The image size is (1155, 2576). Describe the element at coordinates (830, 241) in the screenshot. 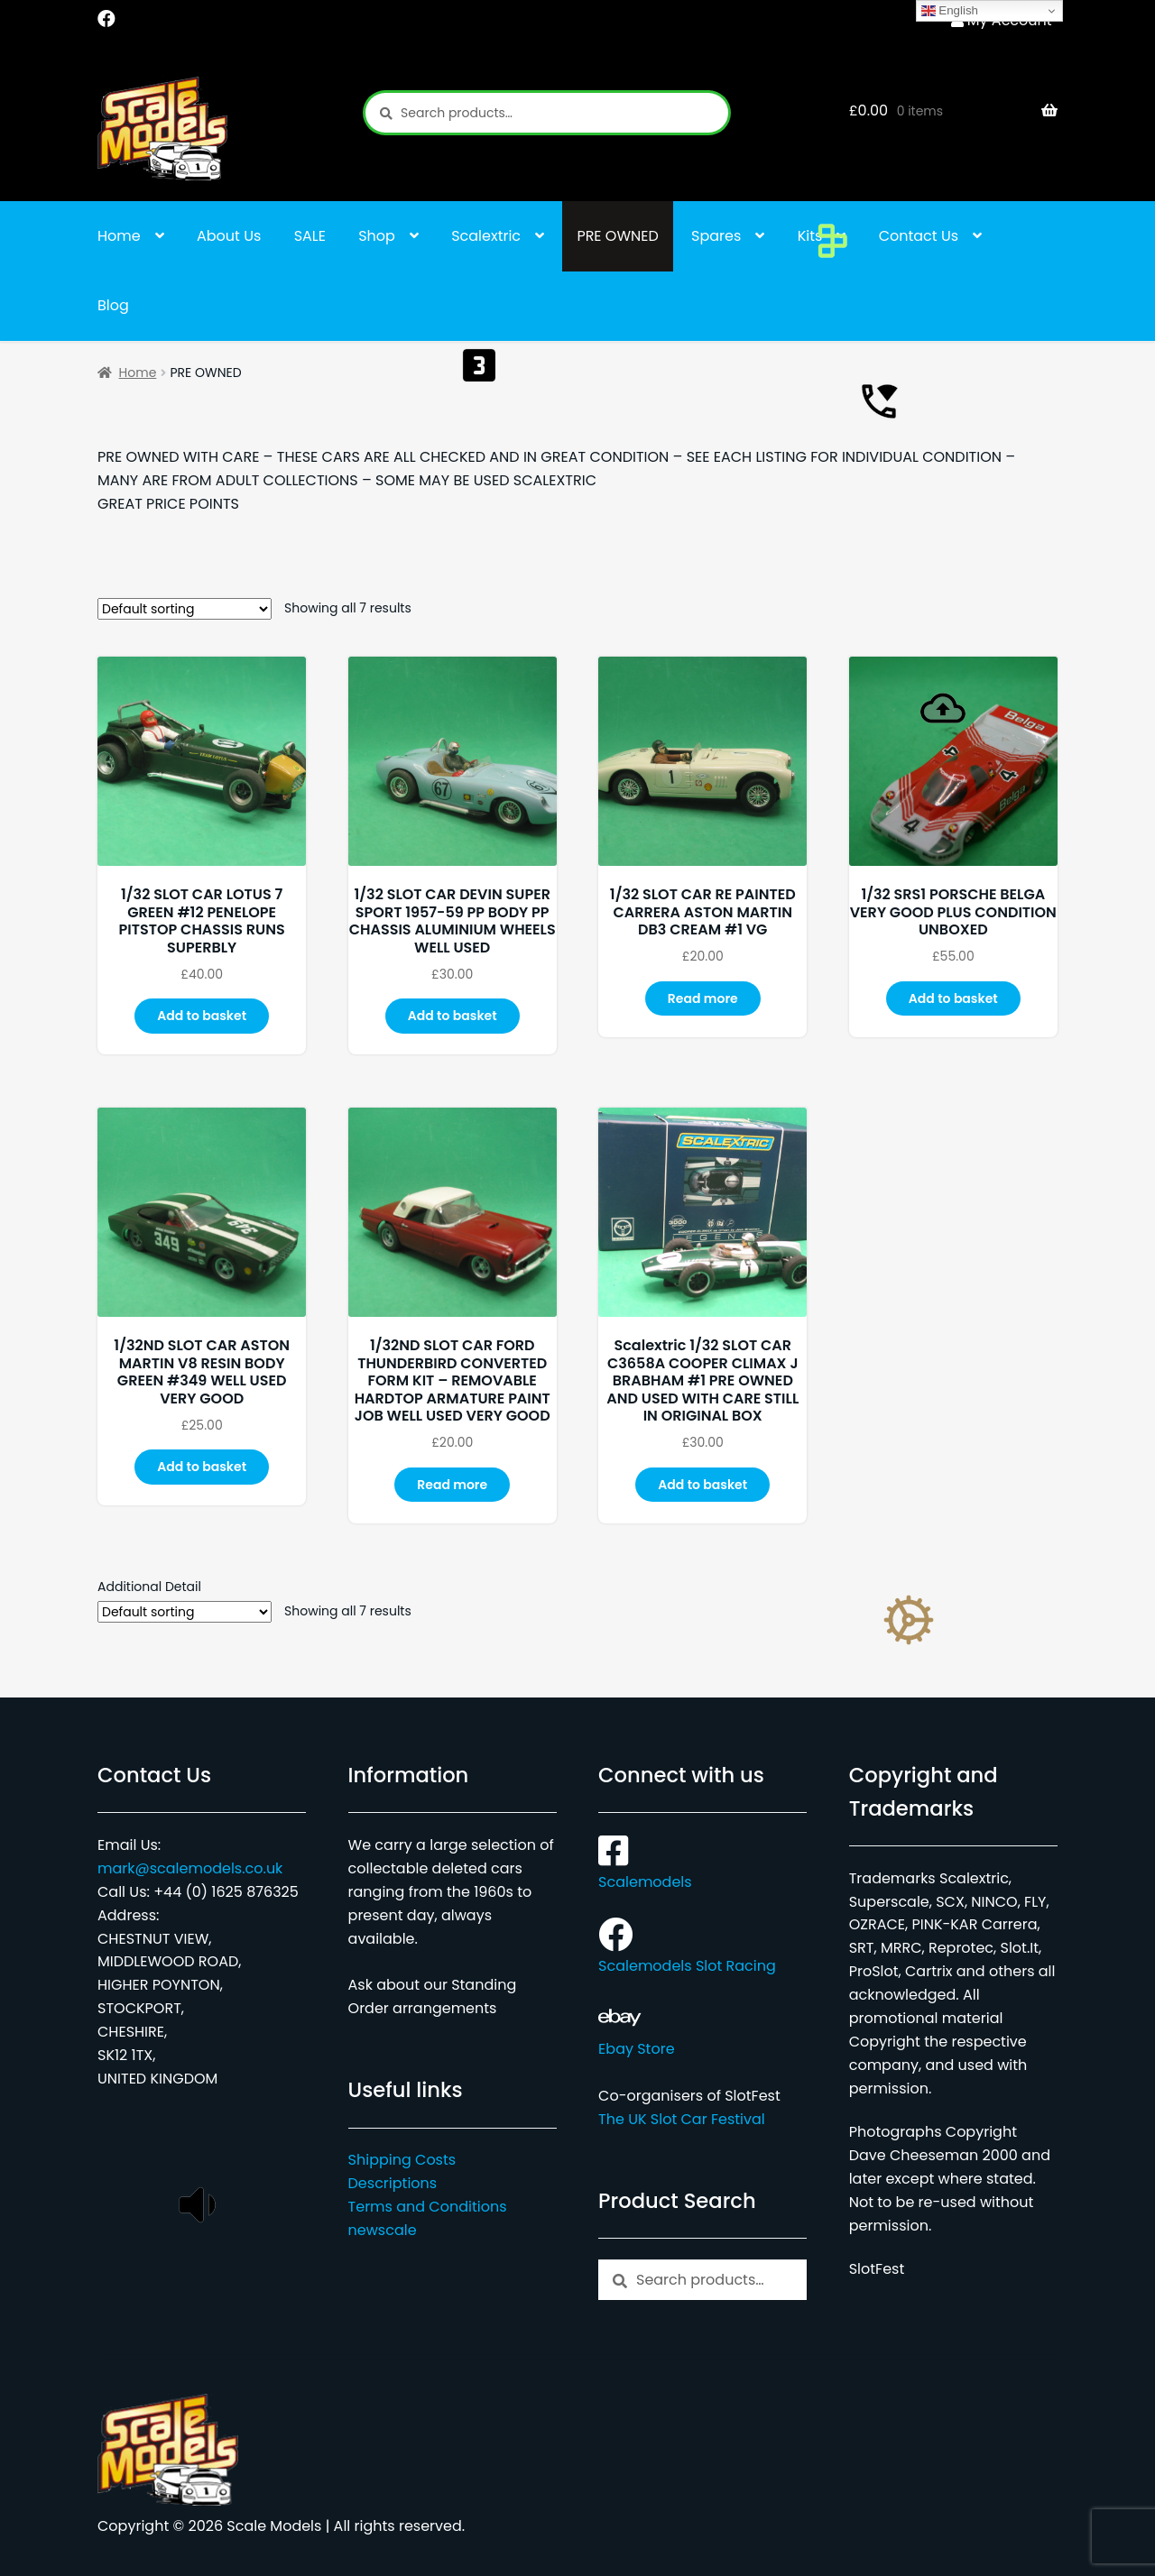

I see `open replit` at that location.